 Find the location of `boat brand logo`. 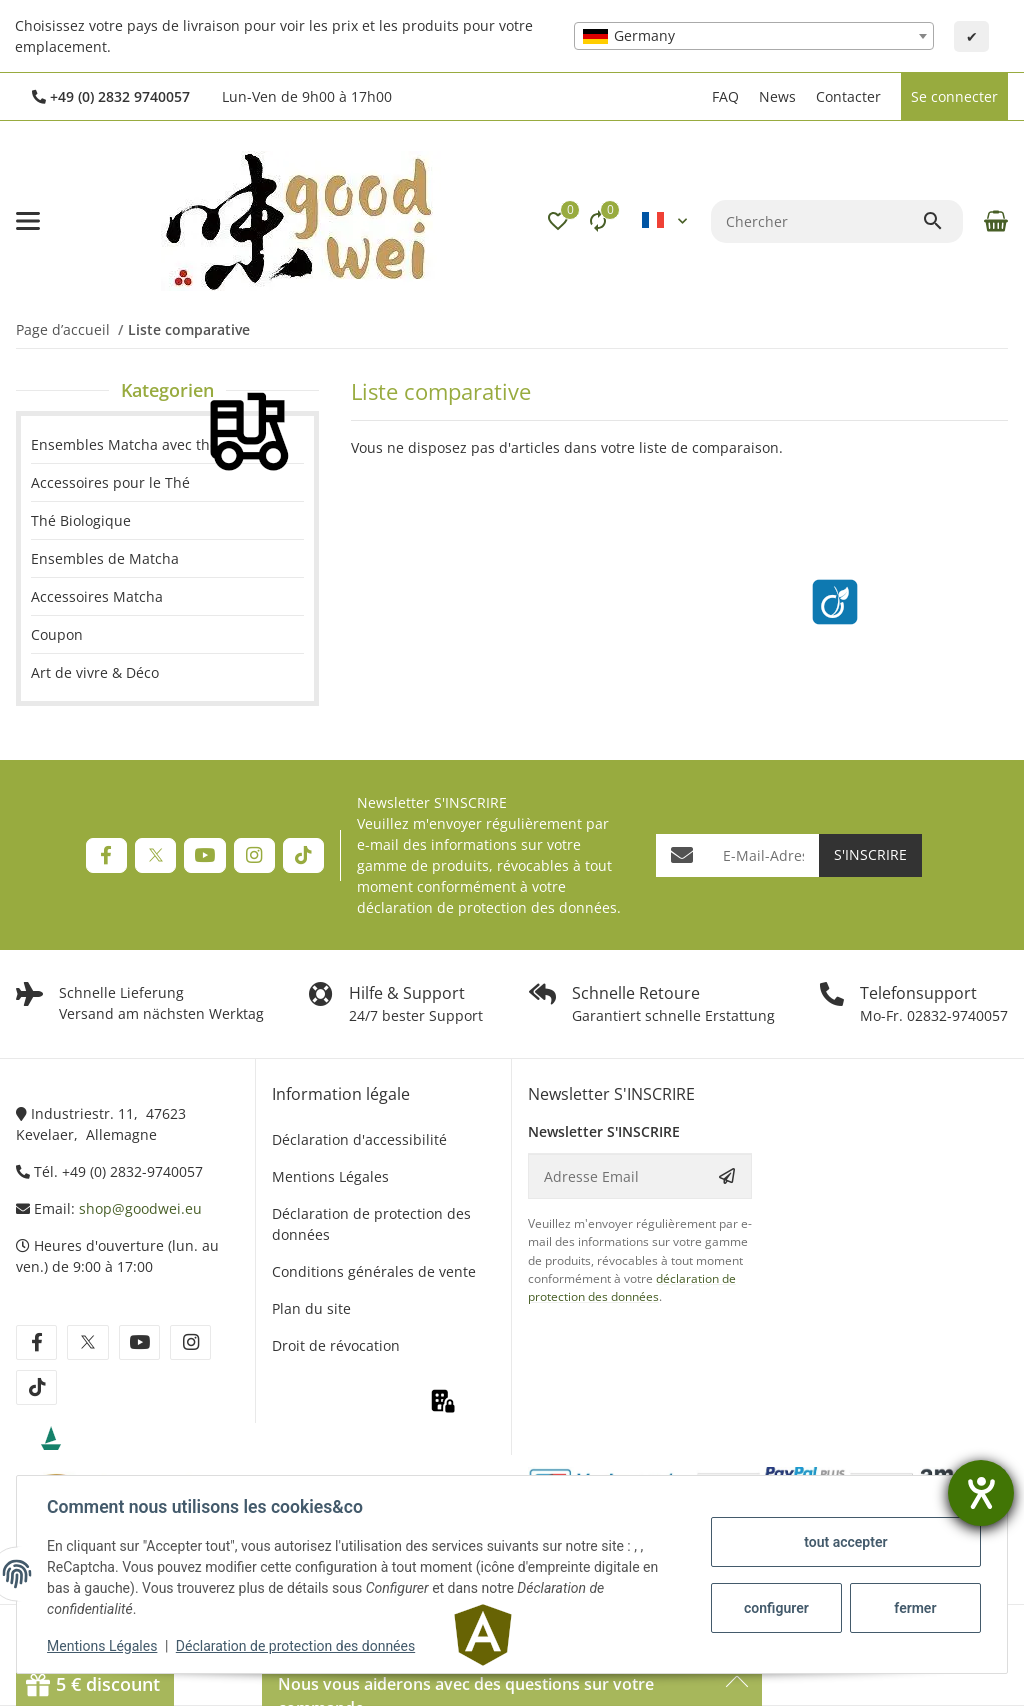

boat brand logo is located at coordinates (51, 1438).